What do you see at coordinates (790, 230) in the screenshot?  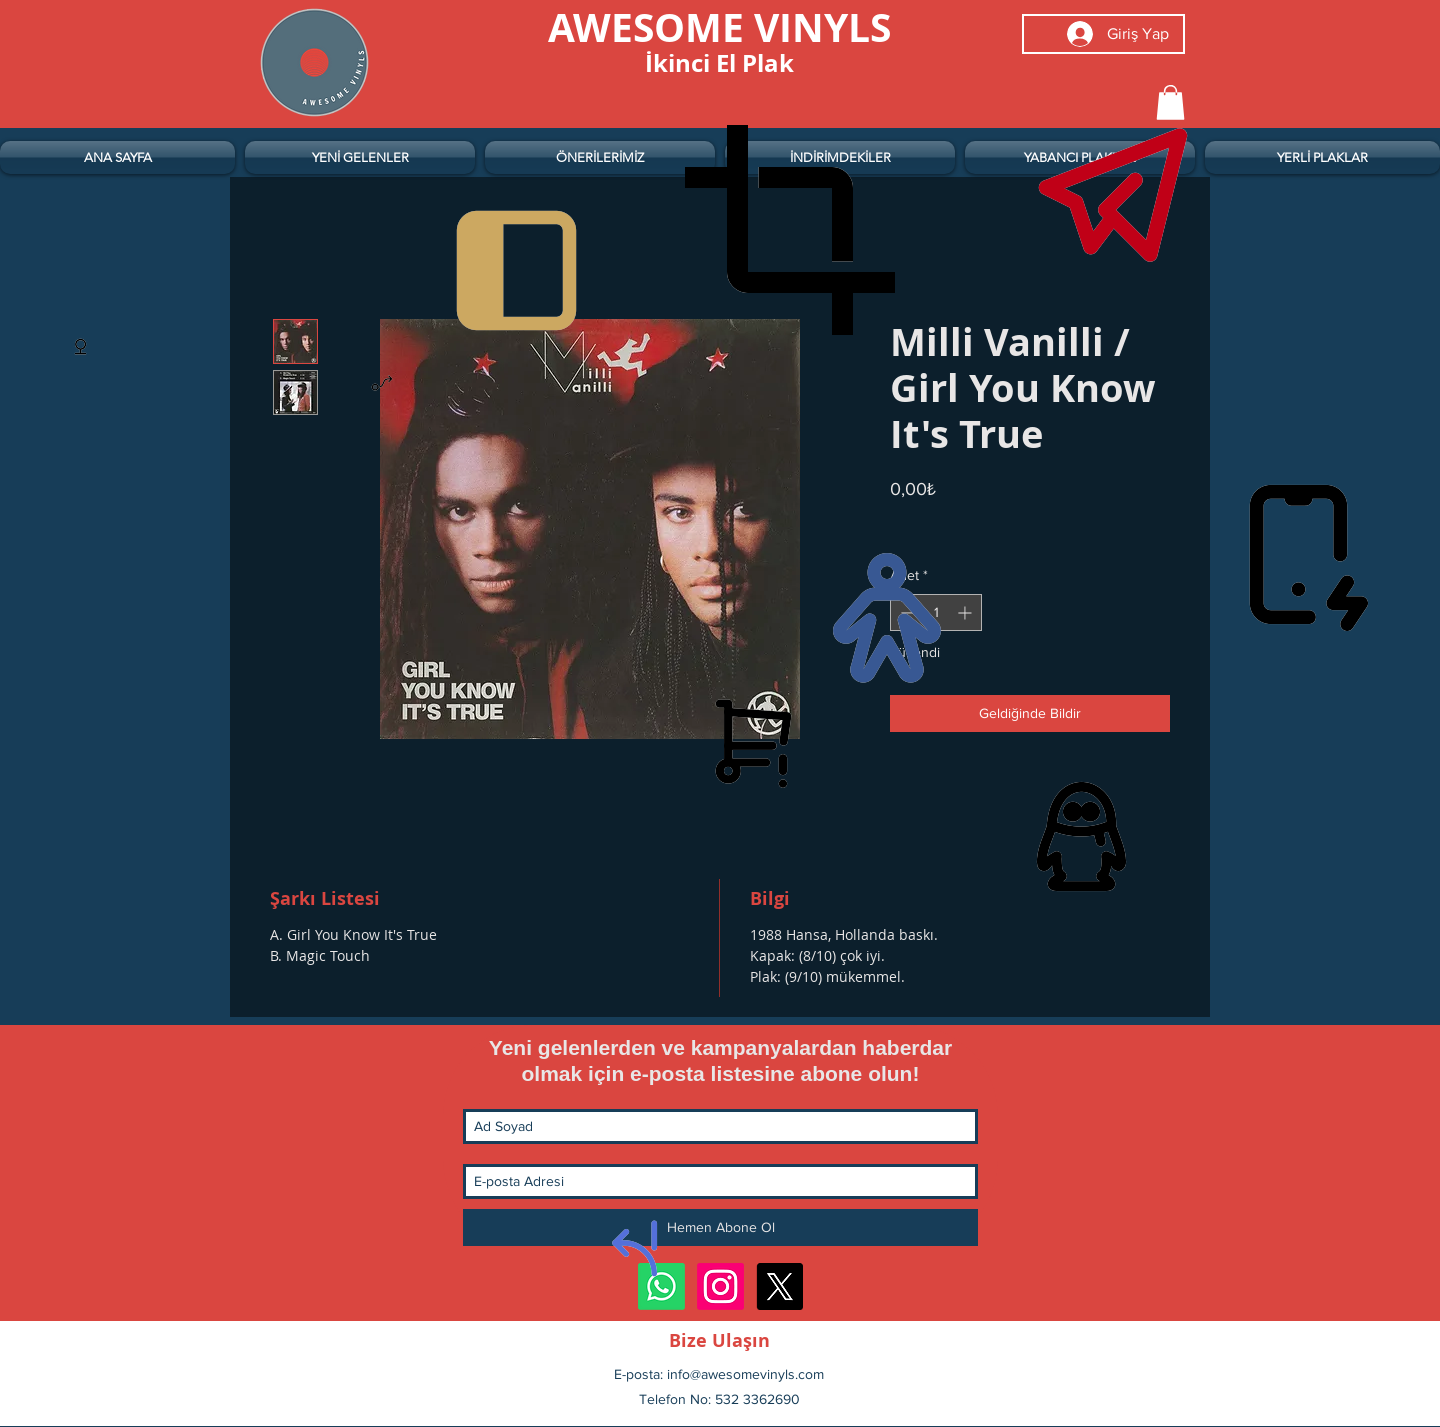 I see `crop an image or photo` at bounding box center [790, 230].